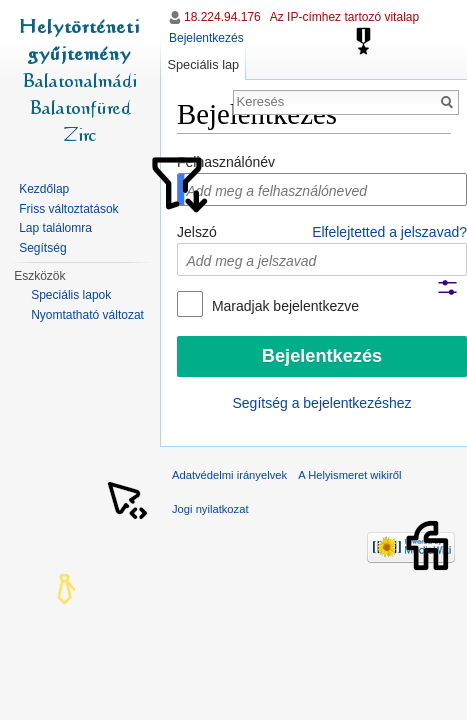 The image size is (467, 720). Describe the element at coordinates (177, 182) in the screenshot. I see `sort filtered results in descending order` at that location.